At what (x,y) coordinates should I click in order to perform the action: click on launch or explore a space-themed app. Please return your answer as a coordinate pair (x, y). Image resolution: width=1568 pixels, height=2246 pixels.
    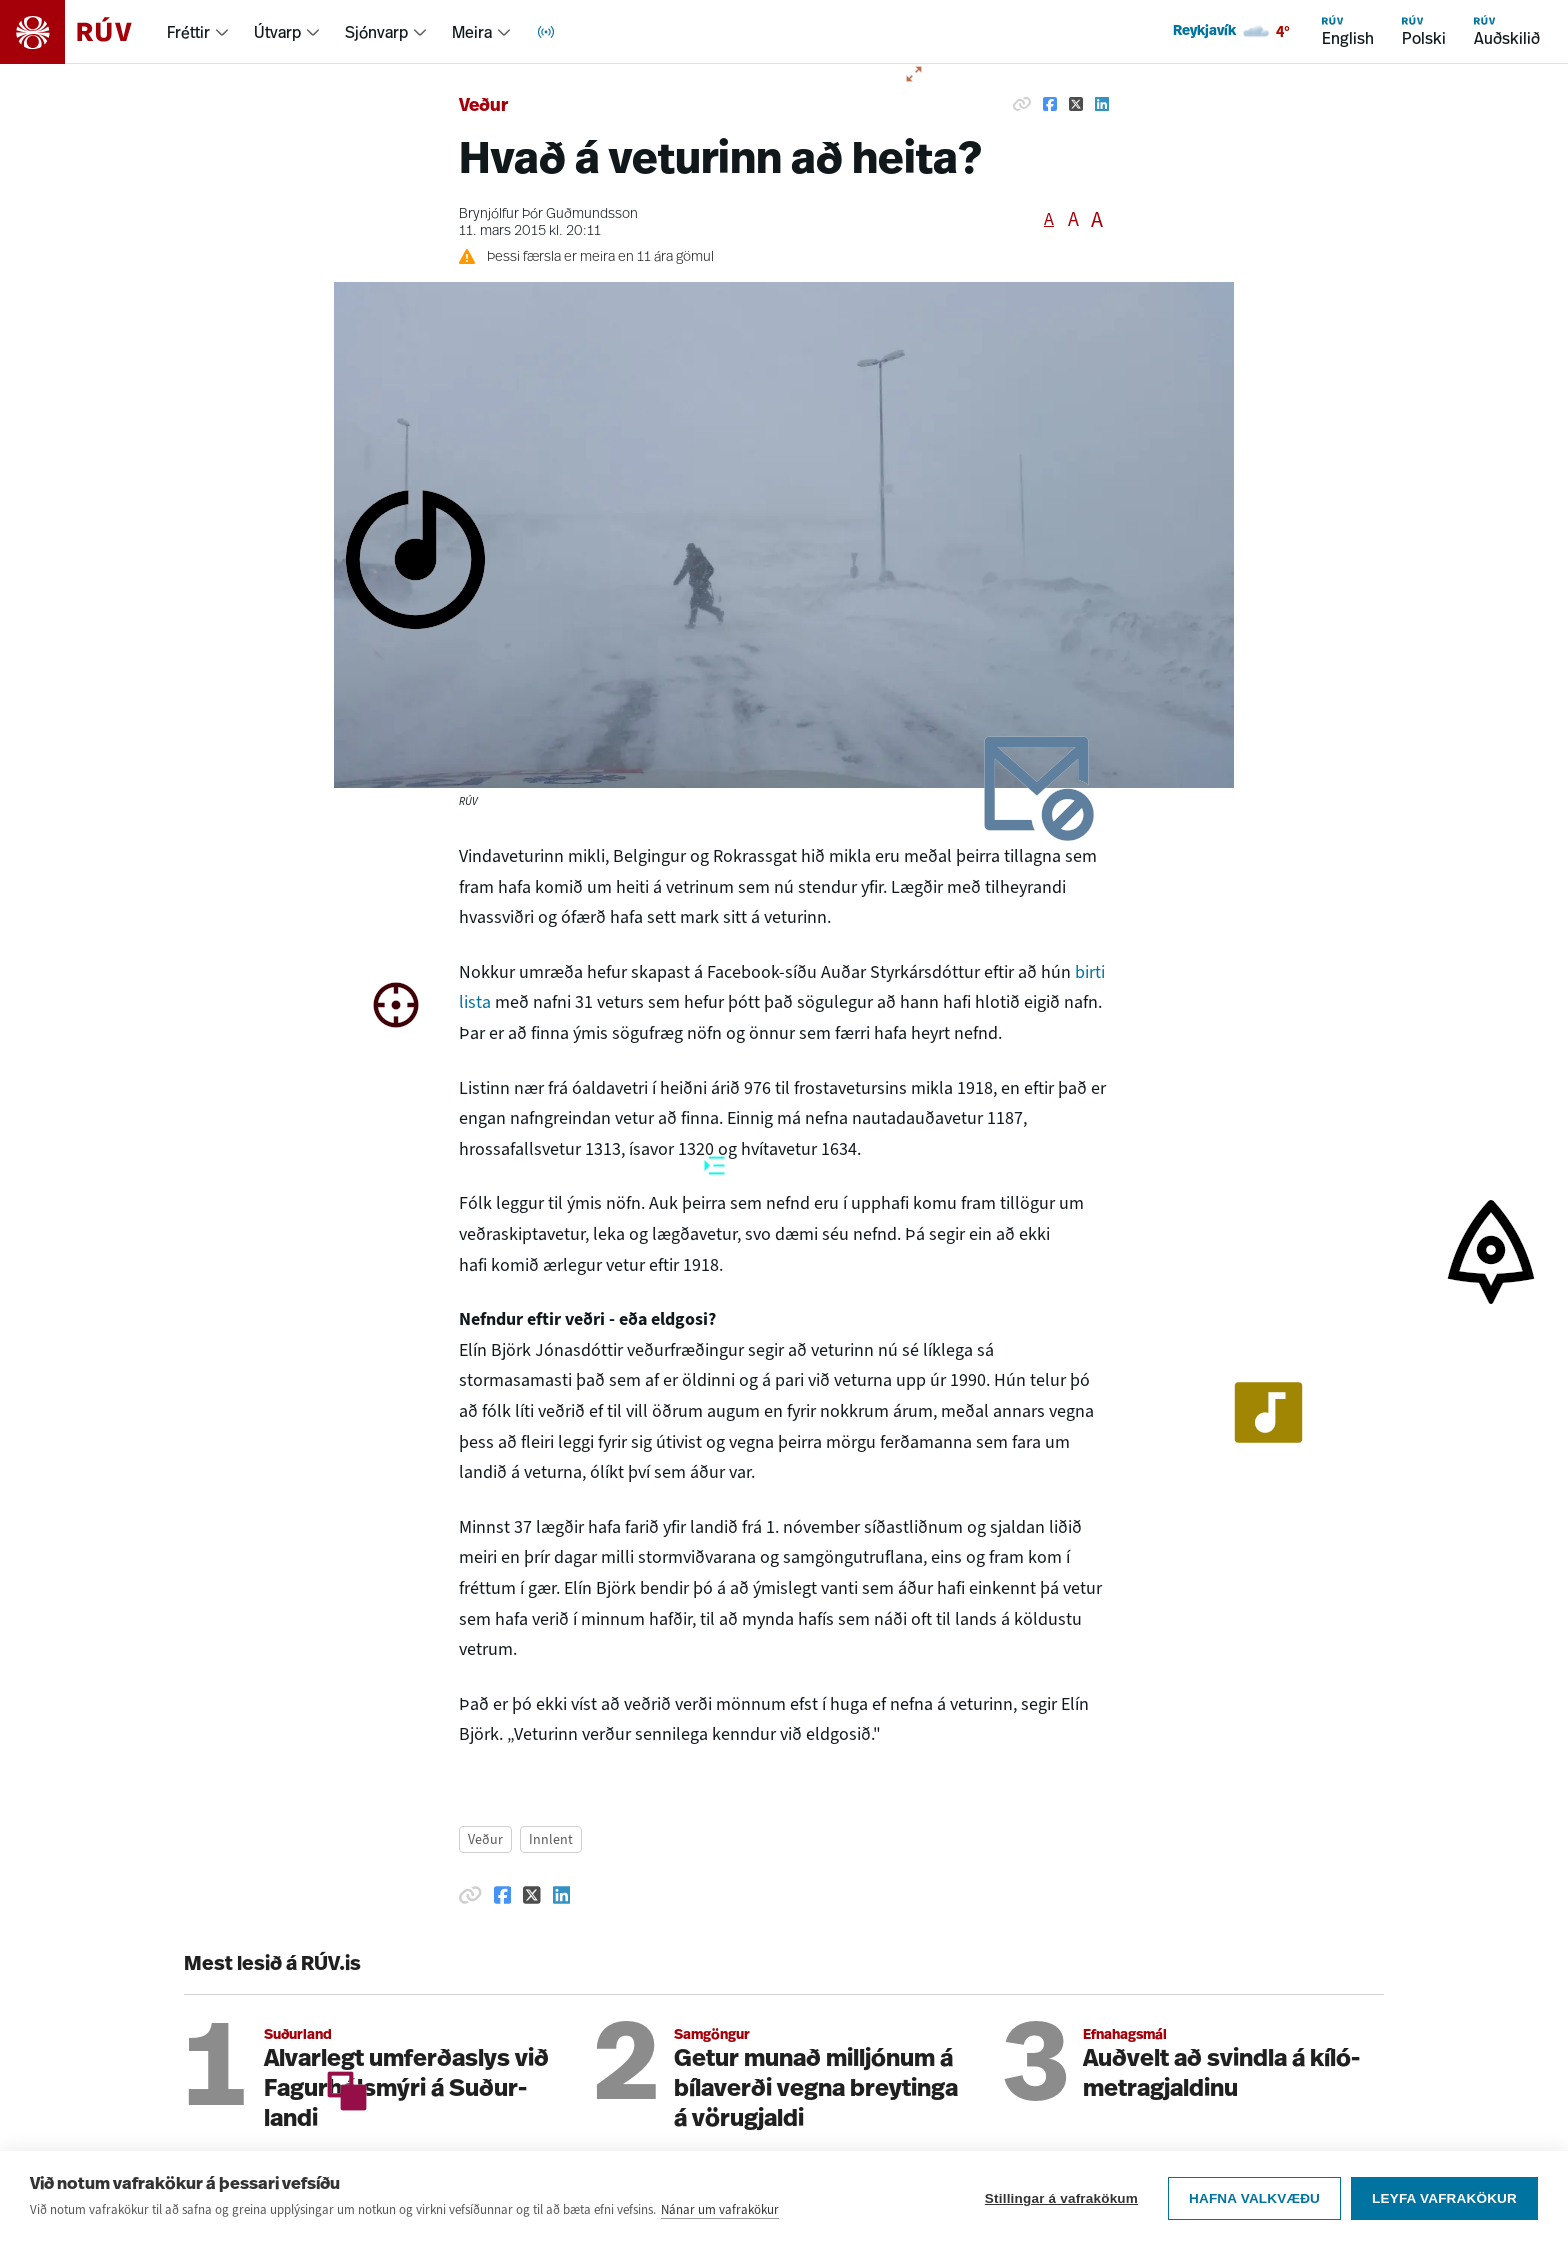
    Looking at the image, I should click on (1491, 1250).